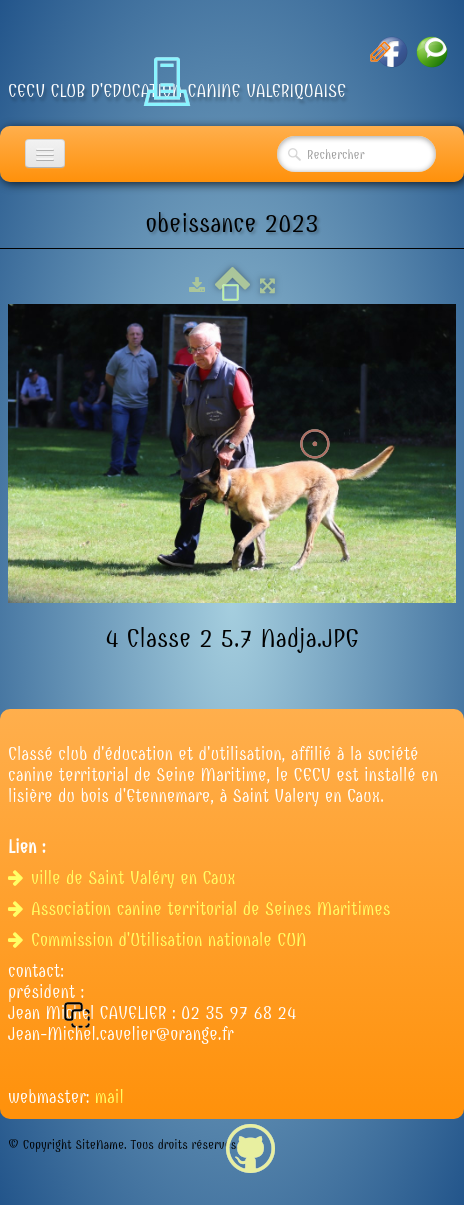  I want to click on open GitHub repository, so click(250, 1148).